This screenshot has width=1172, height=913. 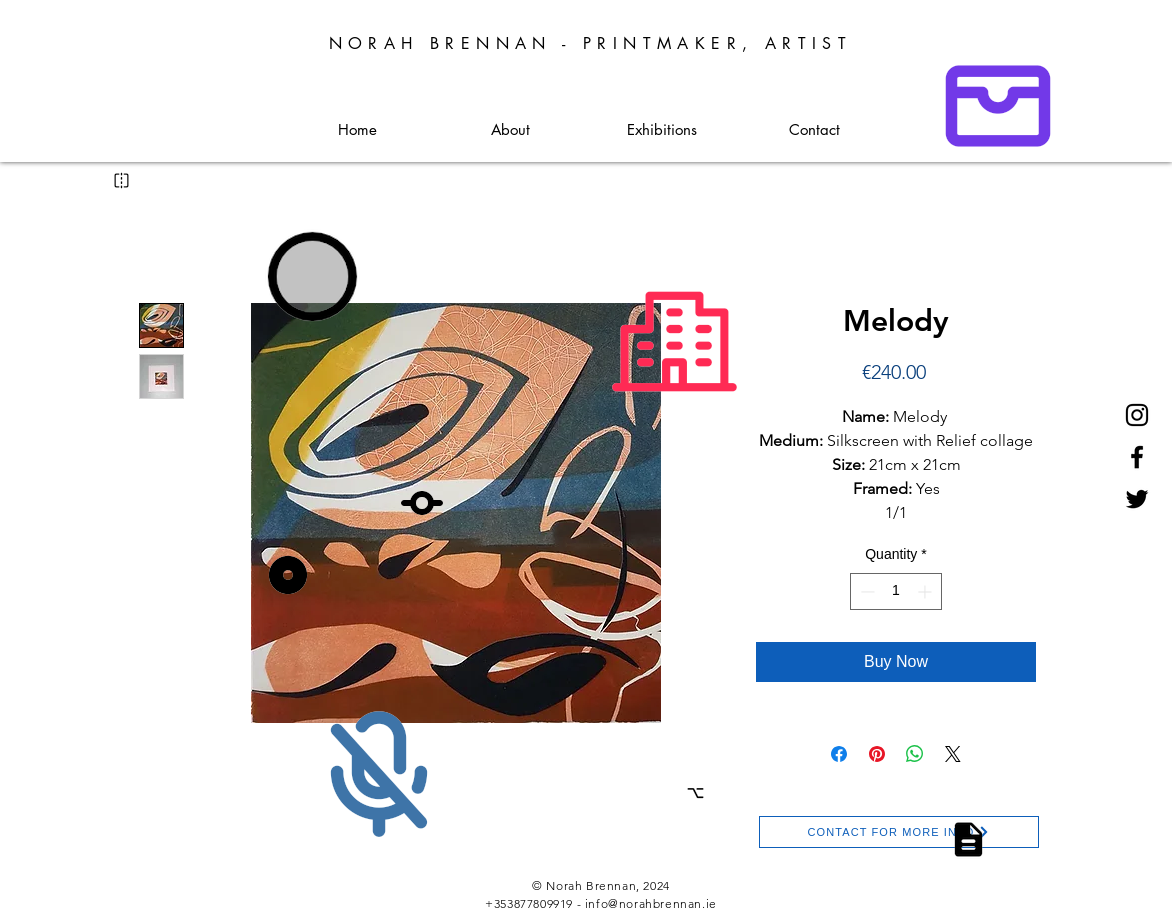 I want to click on access your wallet or saved payment methods, so click(x=998, y=106).